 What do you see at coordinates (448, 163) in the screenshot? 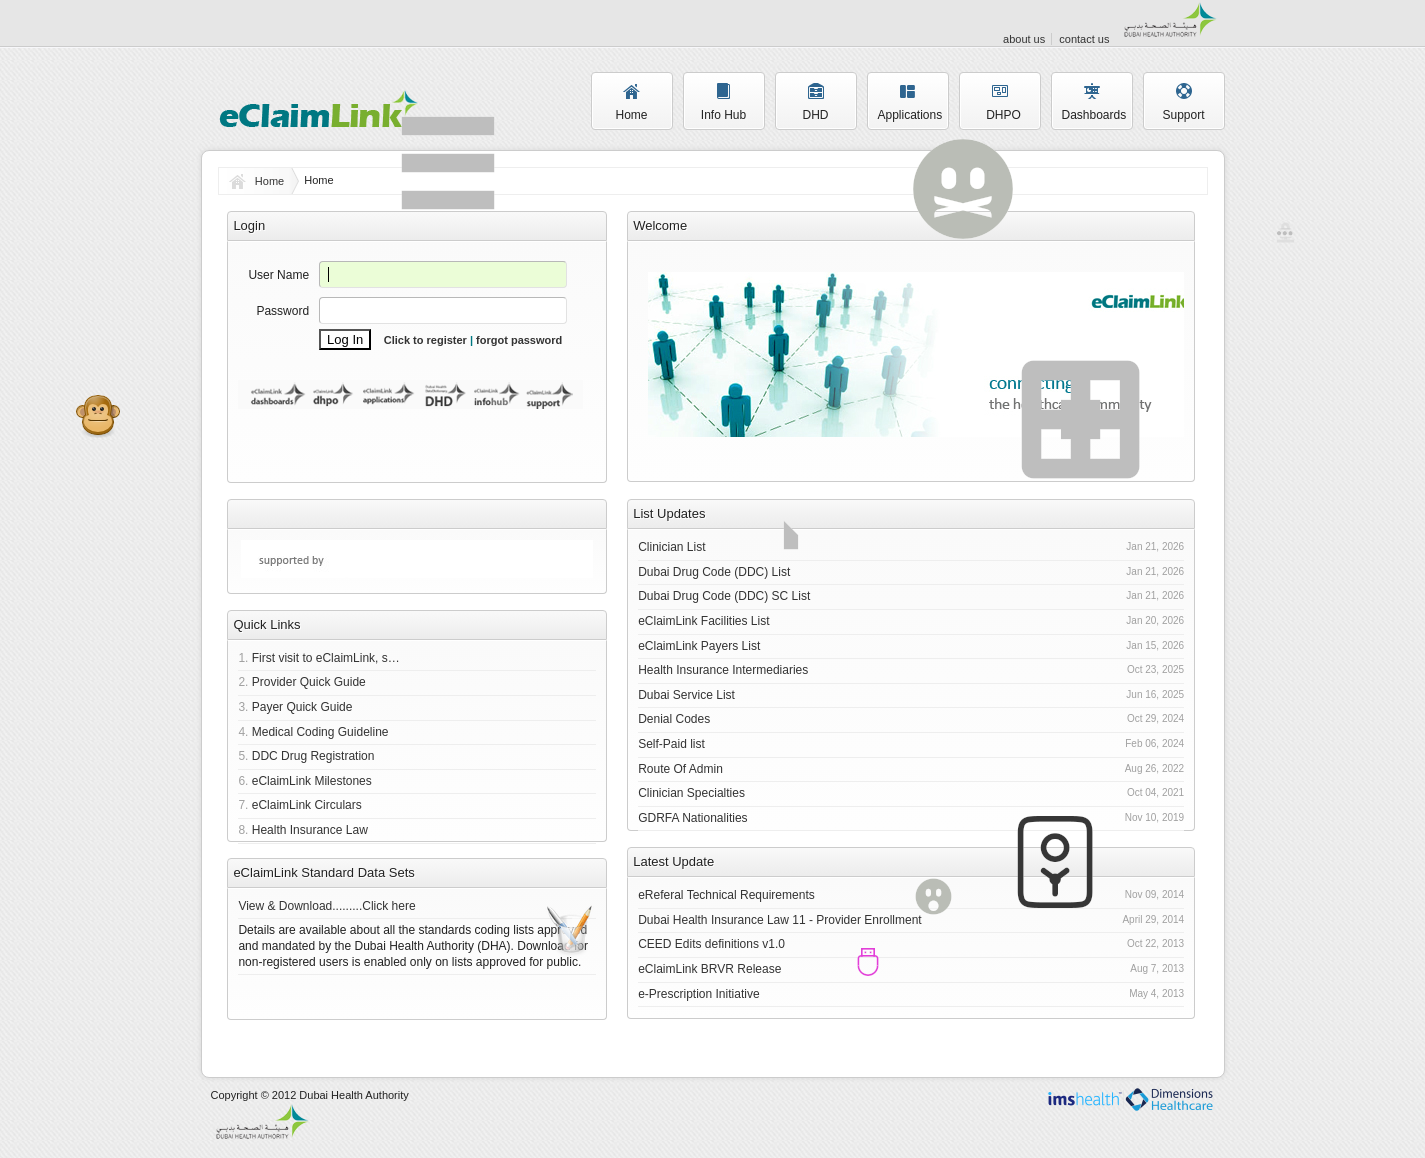
I see `justify text to fill both margins` at bounding box center [448, 163].